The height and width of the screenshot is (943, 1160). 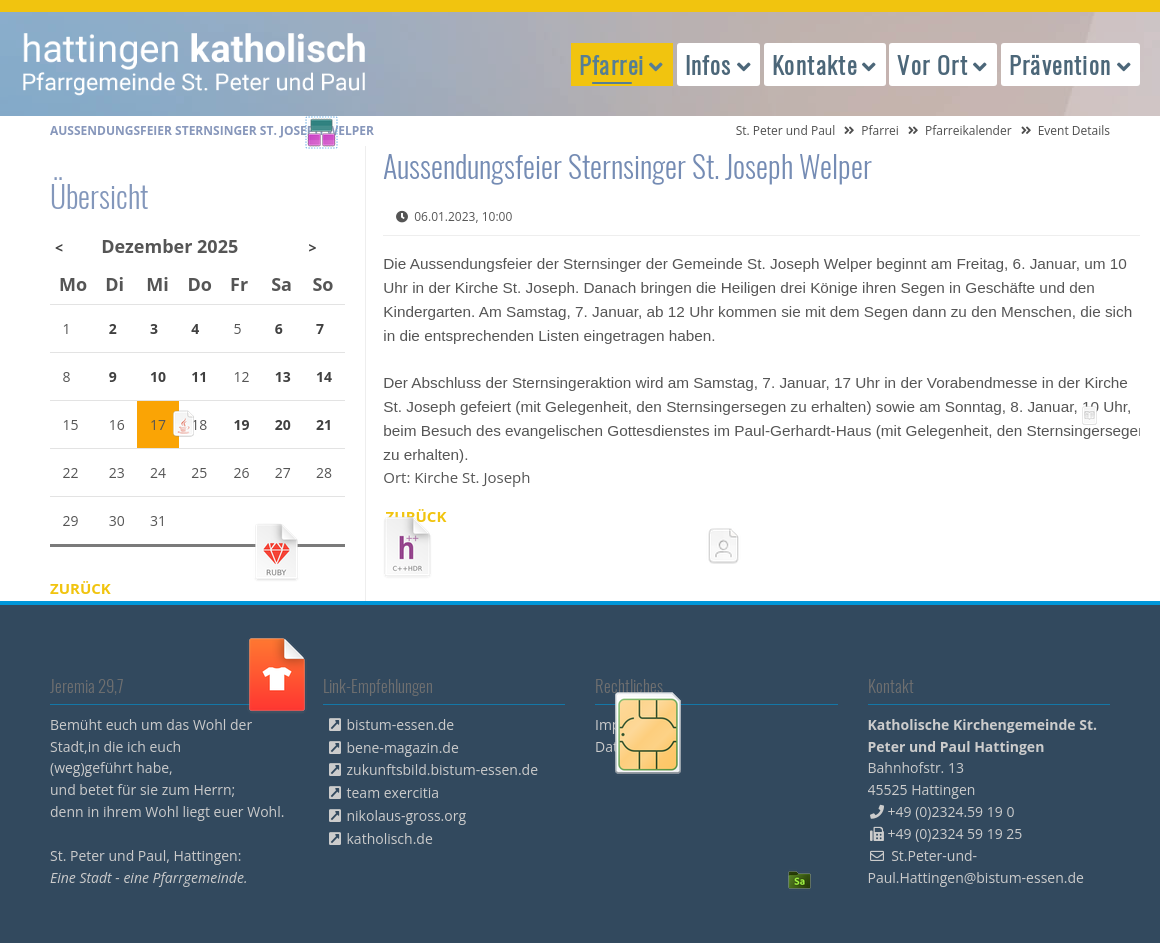 What do you see at coordinates (277, 676) in the screenshot?
I see `a theme or appearance customization file` at bounding box center [277, 676].